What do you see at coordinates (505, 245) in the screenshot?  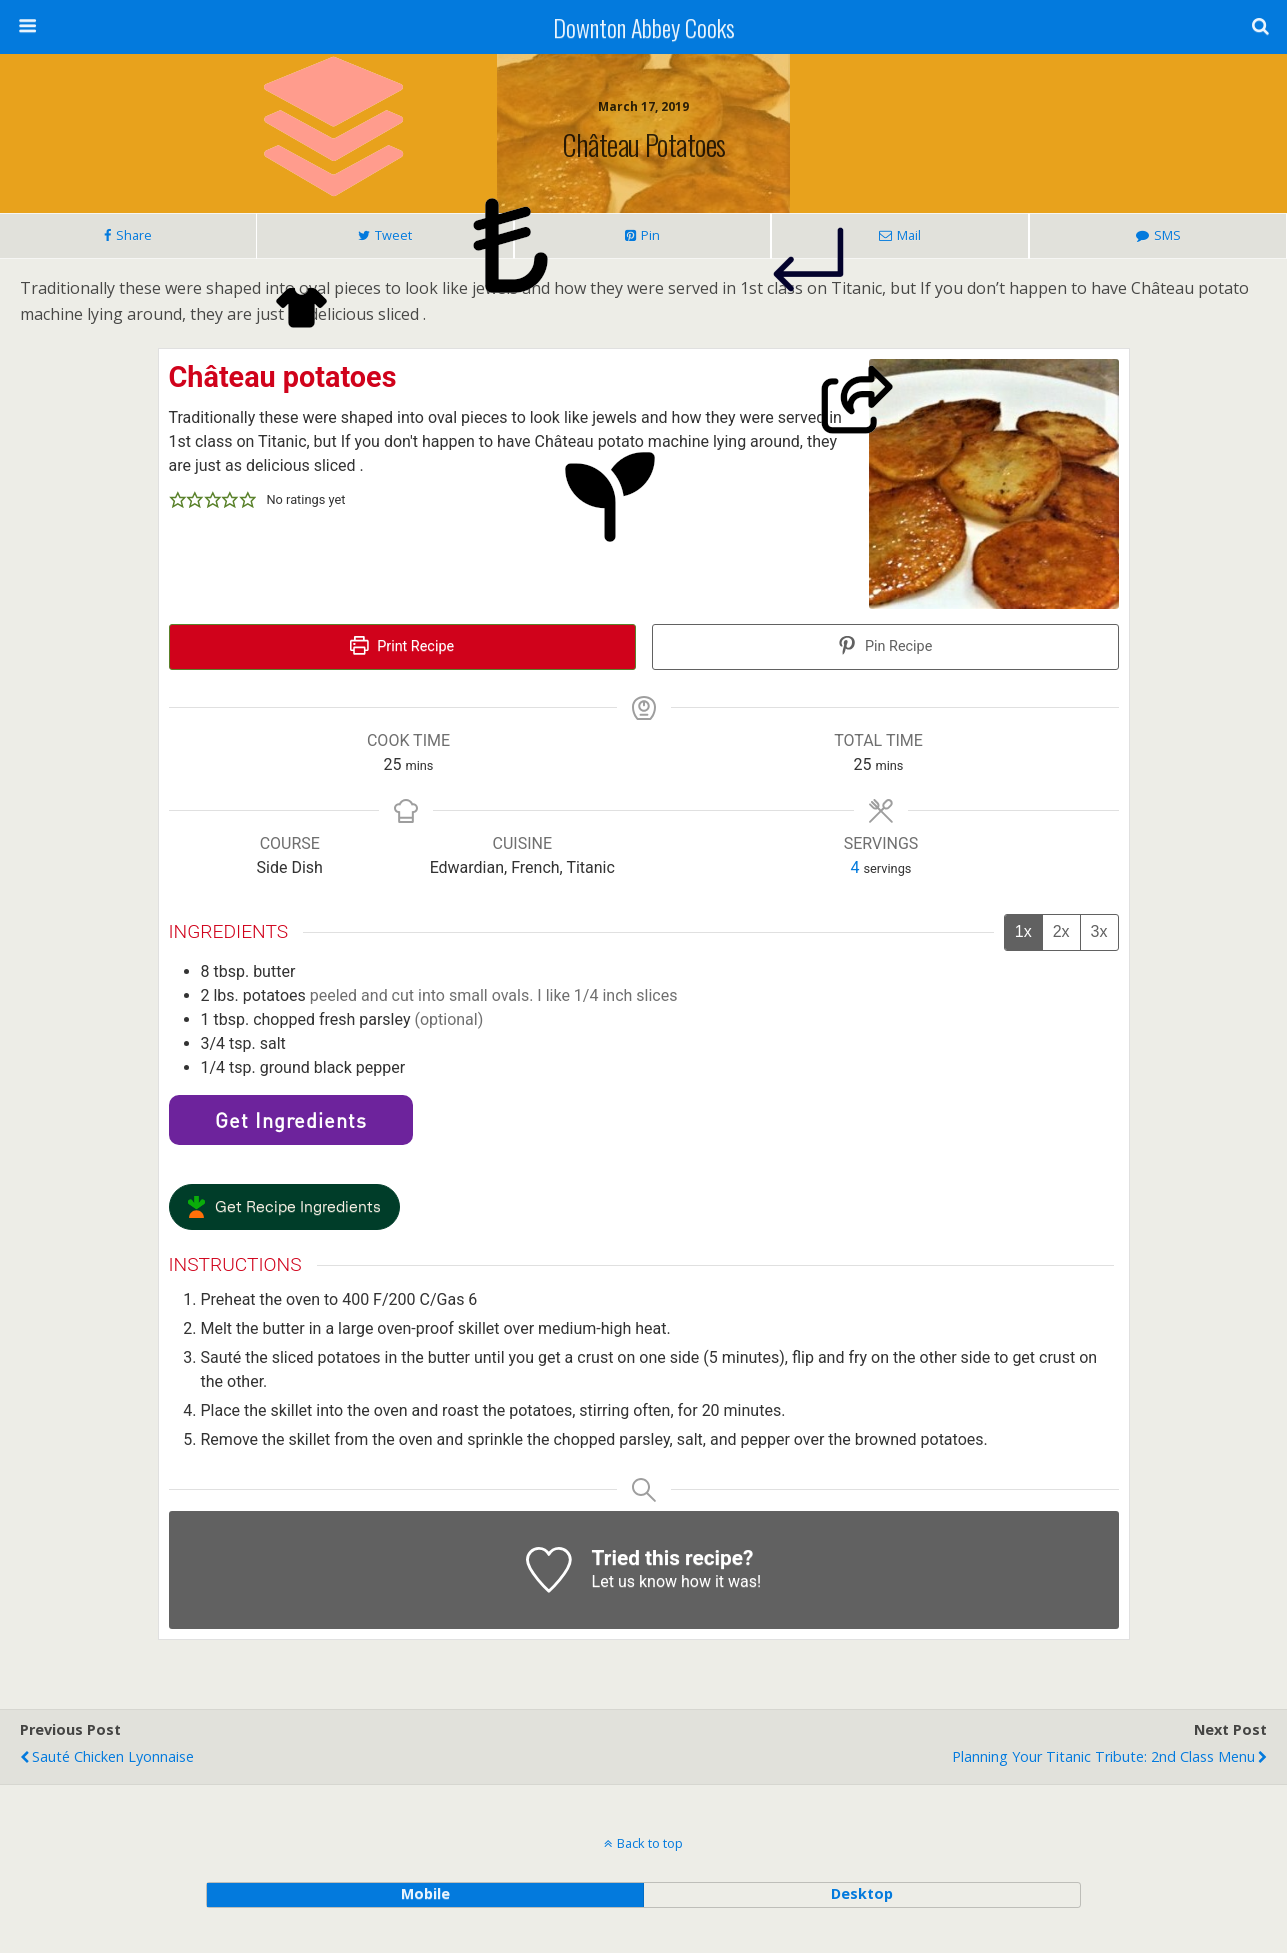 I see `indicates price or payment in Turkish lira` at bounding box center [505, 245].